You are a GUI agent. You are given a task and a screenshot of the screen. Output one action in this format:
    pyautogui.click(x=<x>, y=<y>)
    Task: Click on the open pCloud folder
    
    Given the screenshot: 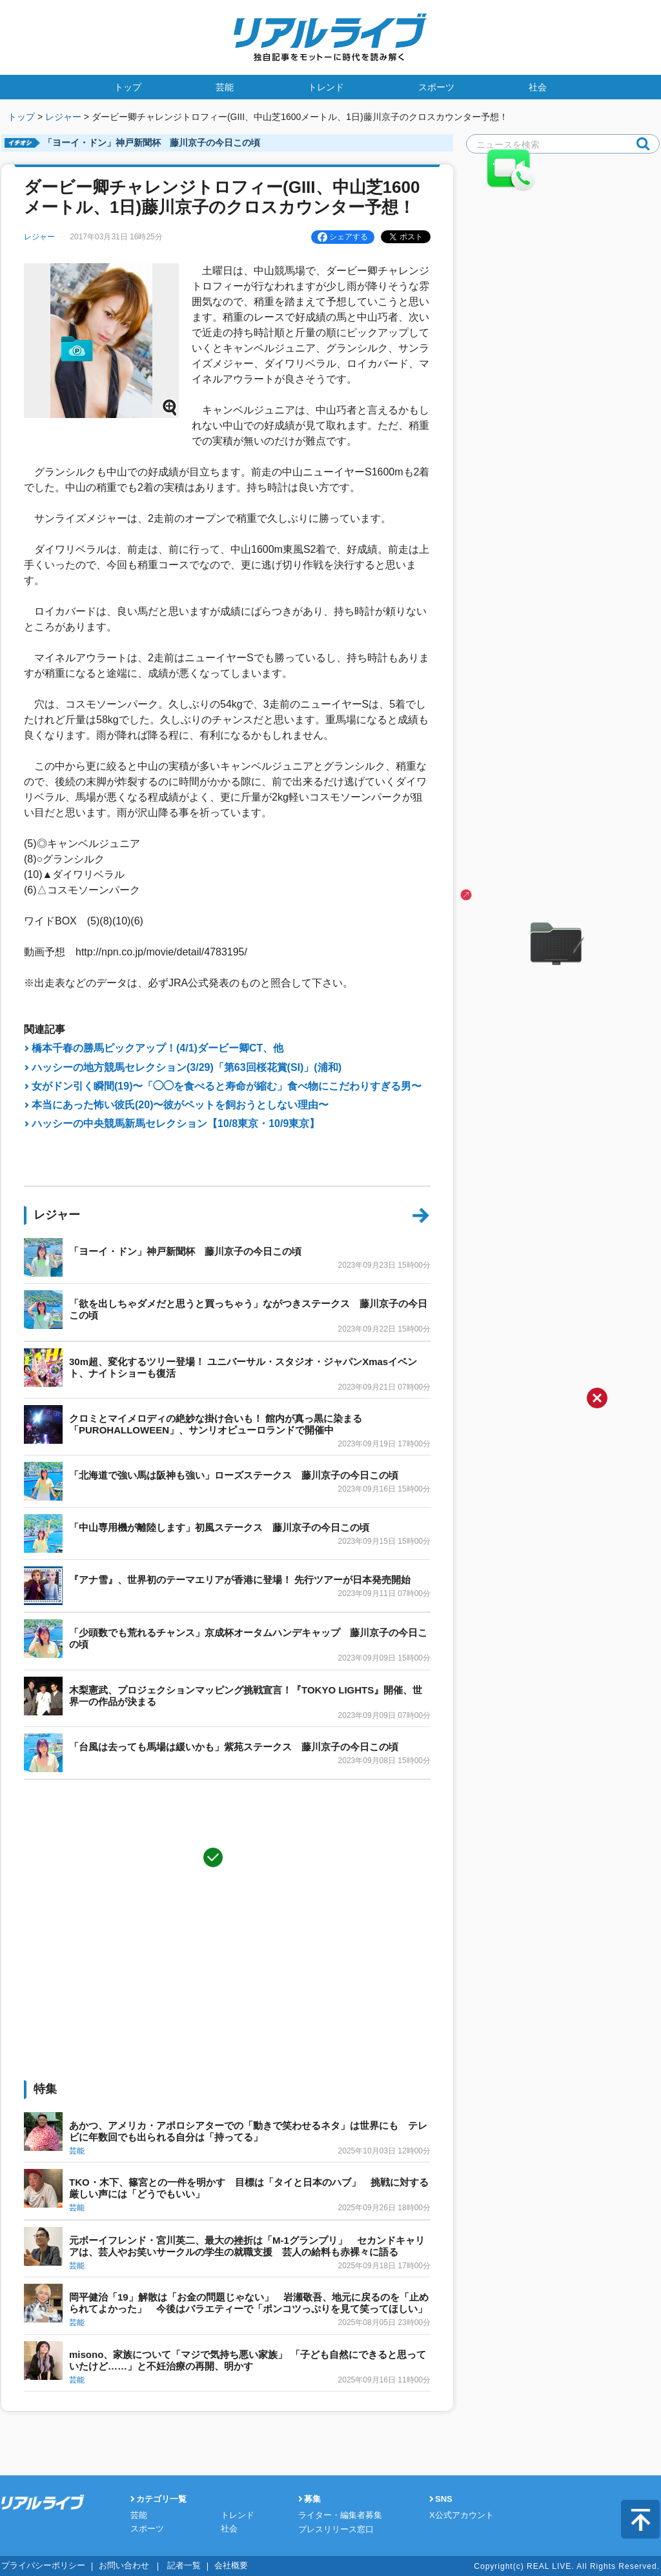 What is the action you would take?
    pyautogui.click(x=77, y=350)
    